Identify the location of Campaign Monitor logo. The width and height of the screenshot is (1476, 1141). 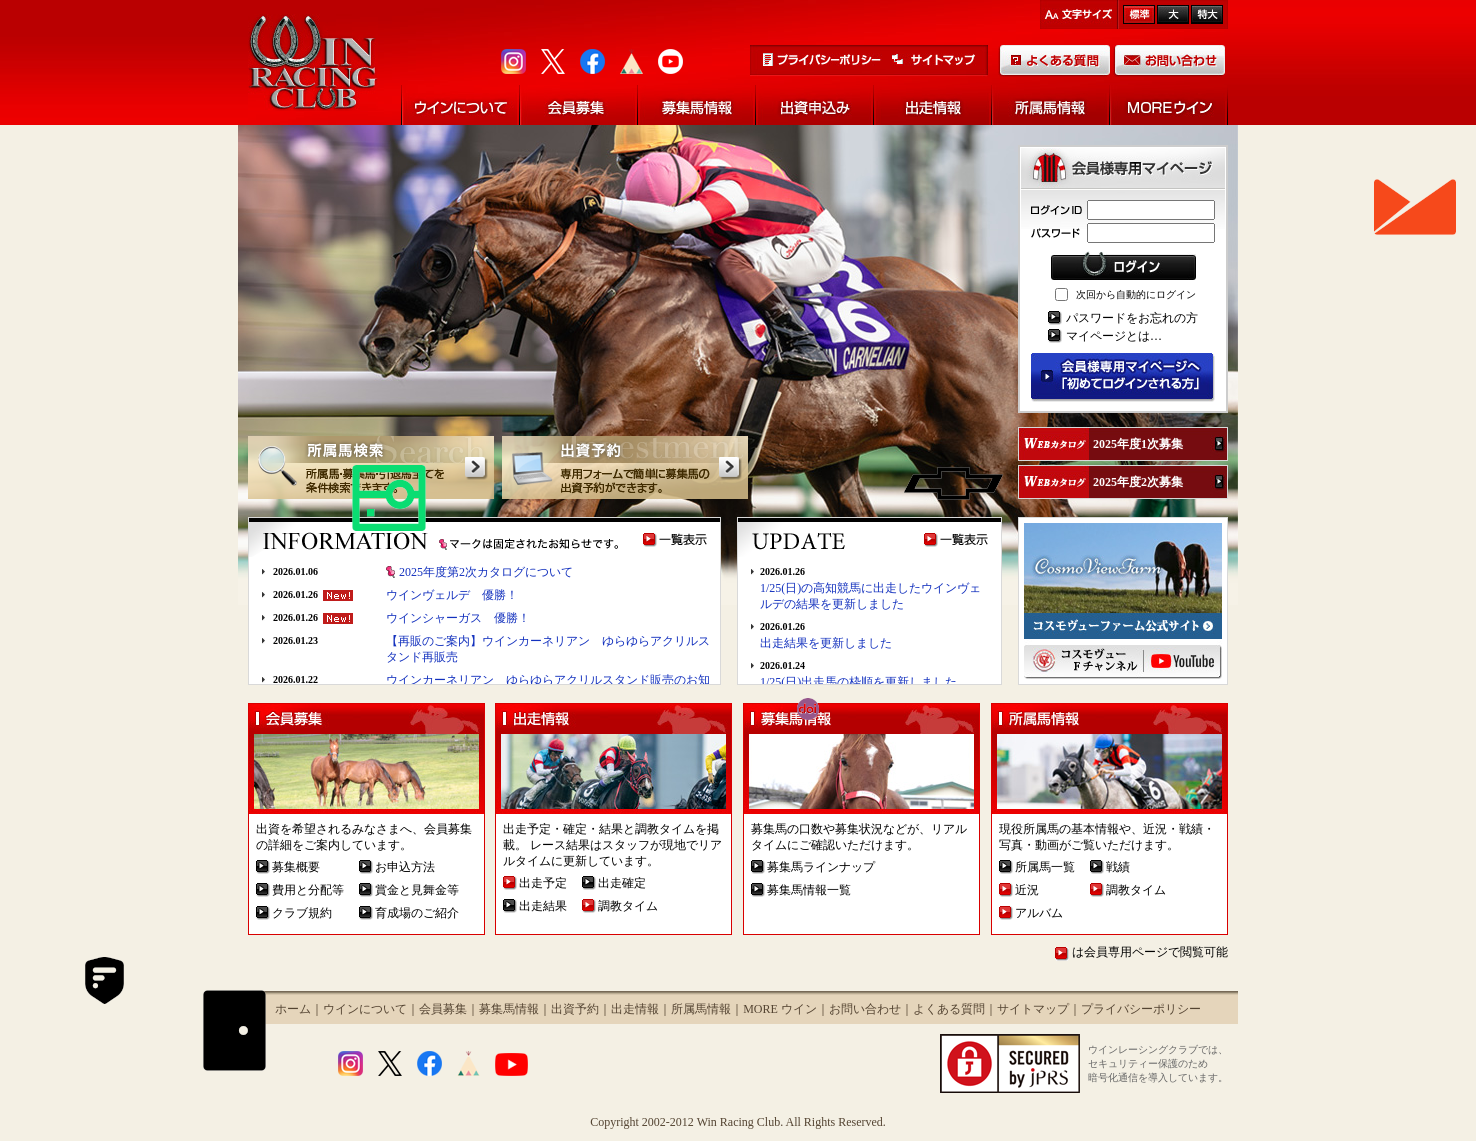
(1415, 207).